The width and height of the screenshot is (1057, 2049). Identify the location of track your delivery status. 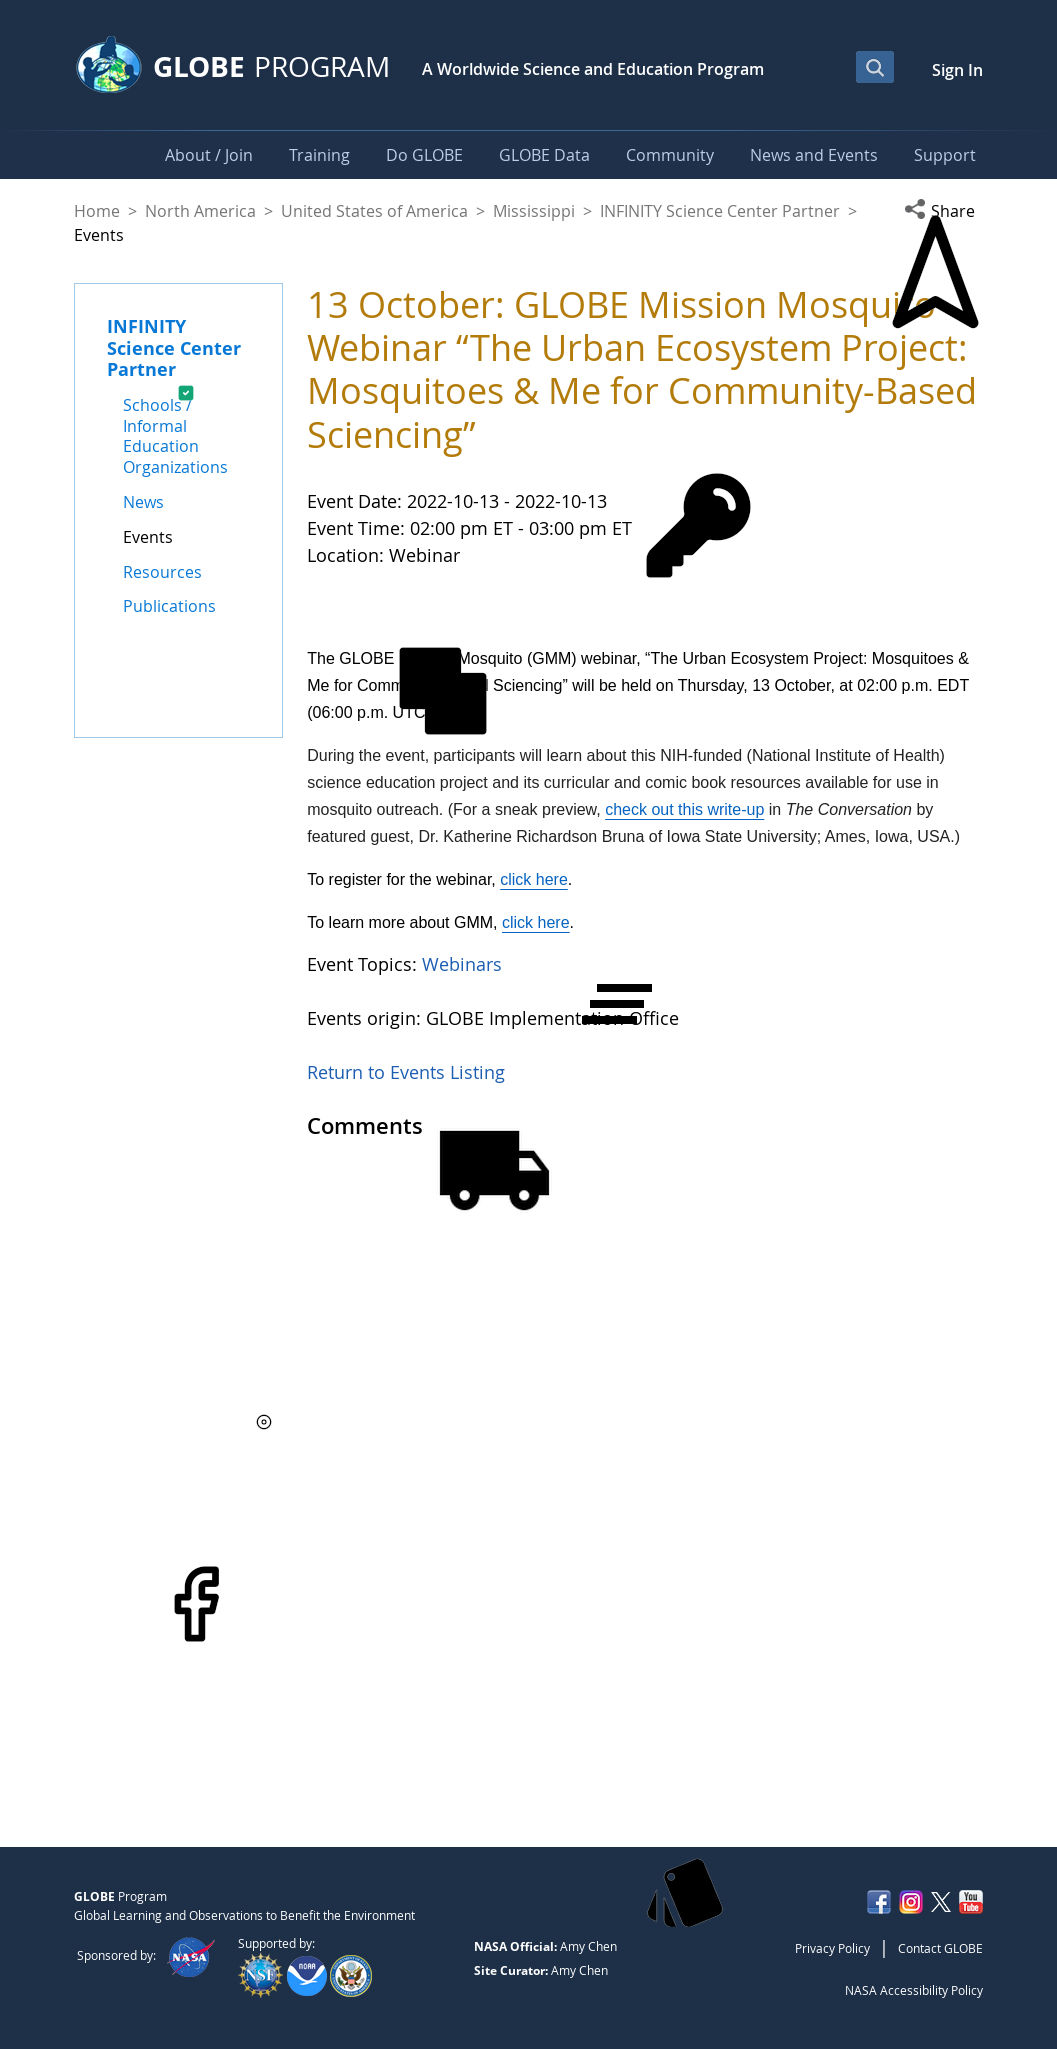
(494, 1170).